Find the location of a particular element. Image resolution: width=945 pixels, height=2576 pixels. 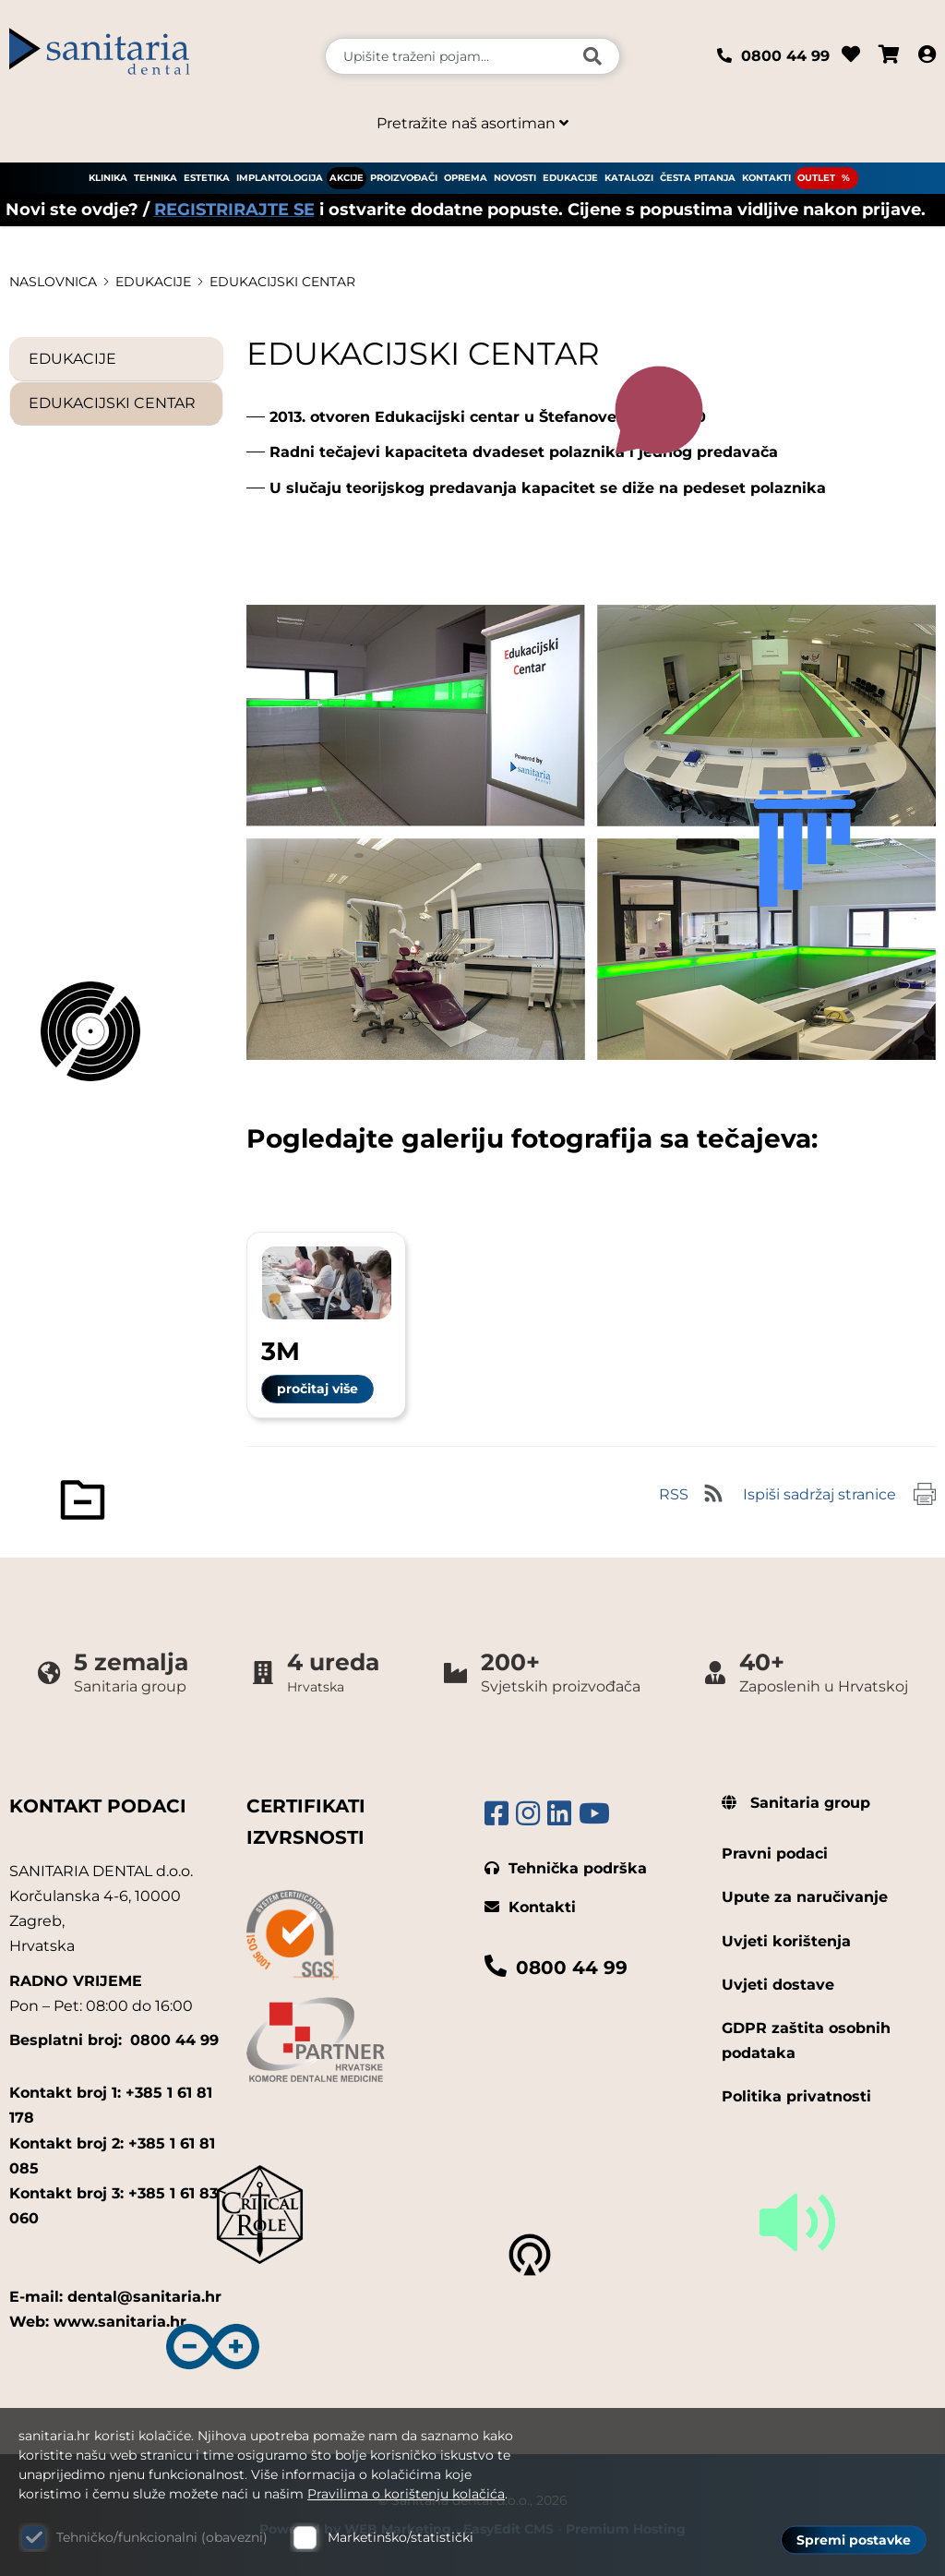

Arduino brand logo is located at coordinates (212, 2346).